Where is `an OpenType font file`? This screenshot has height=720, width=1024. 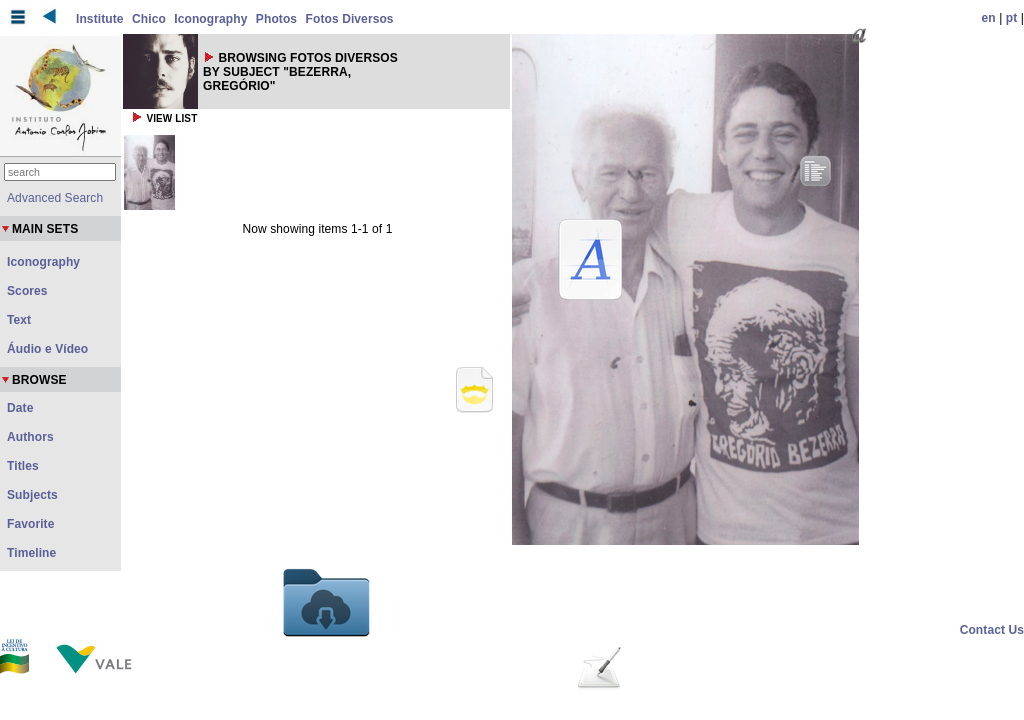
an OpenType font file is located at coordinates (590, 259).